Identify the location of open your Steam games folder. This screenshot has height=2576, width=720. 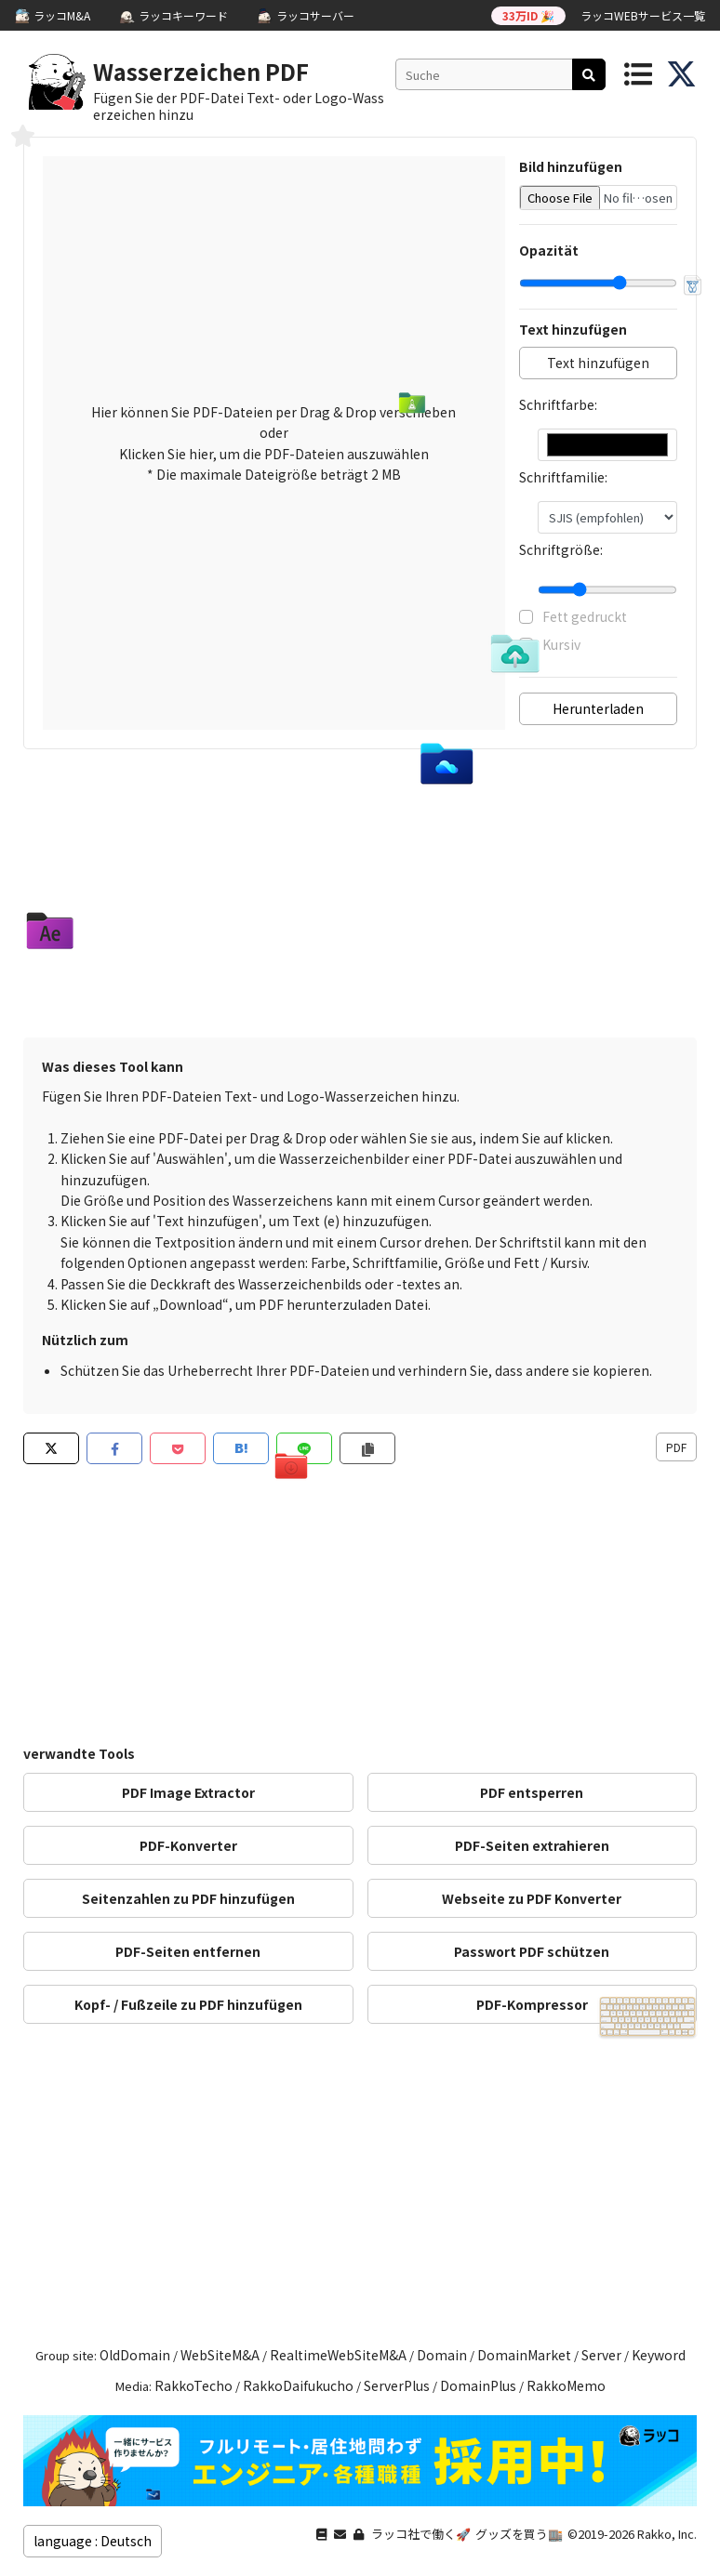
(153, 2494).